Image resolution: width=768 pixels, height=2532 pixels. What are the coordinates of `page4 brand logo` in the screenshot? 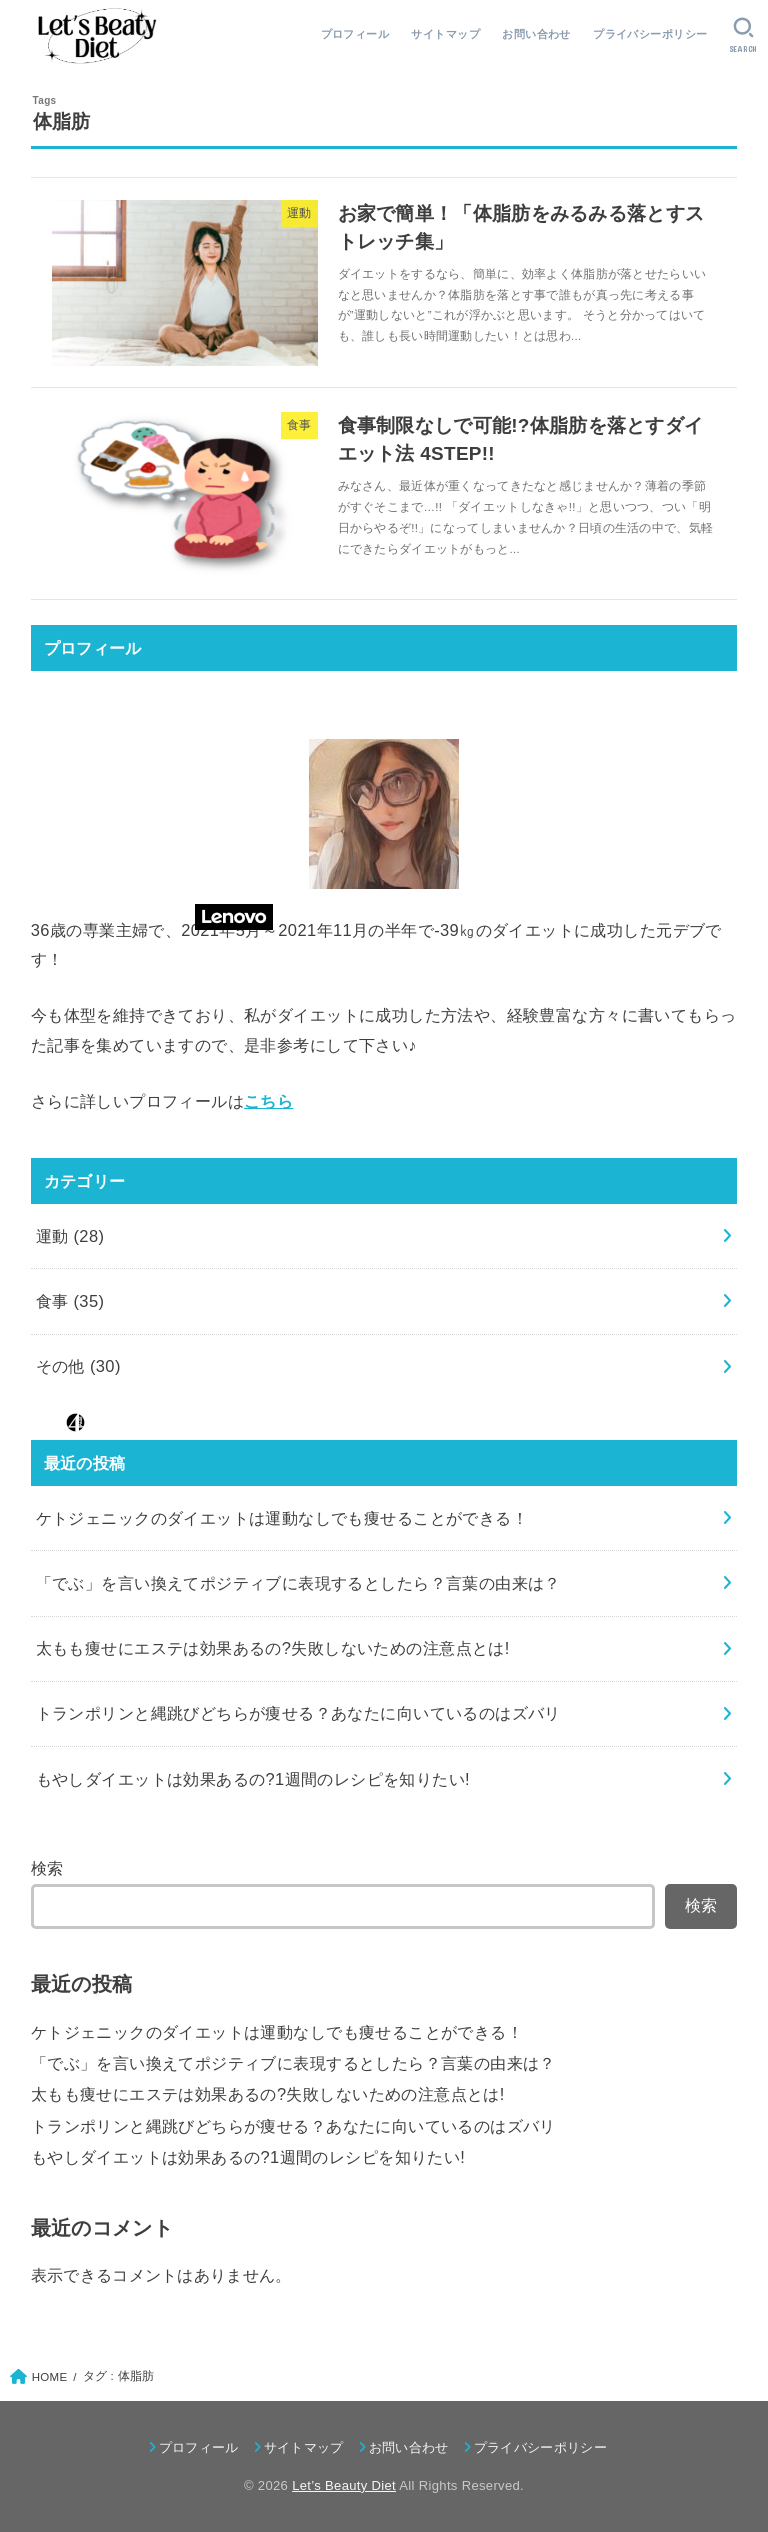 It's located at (75, 1422).